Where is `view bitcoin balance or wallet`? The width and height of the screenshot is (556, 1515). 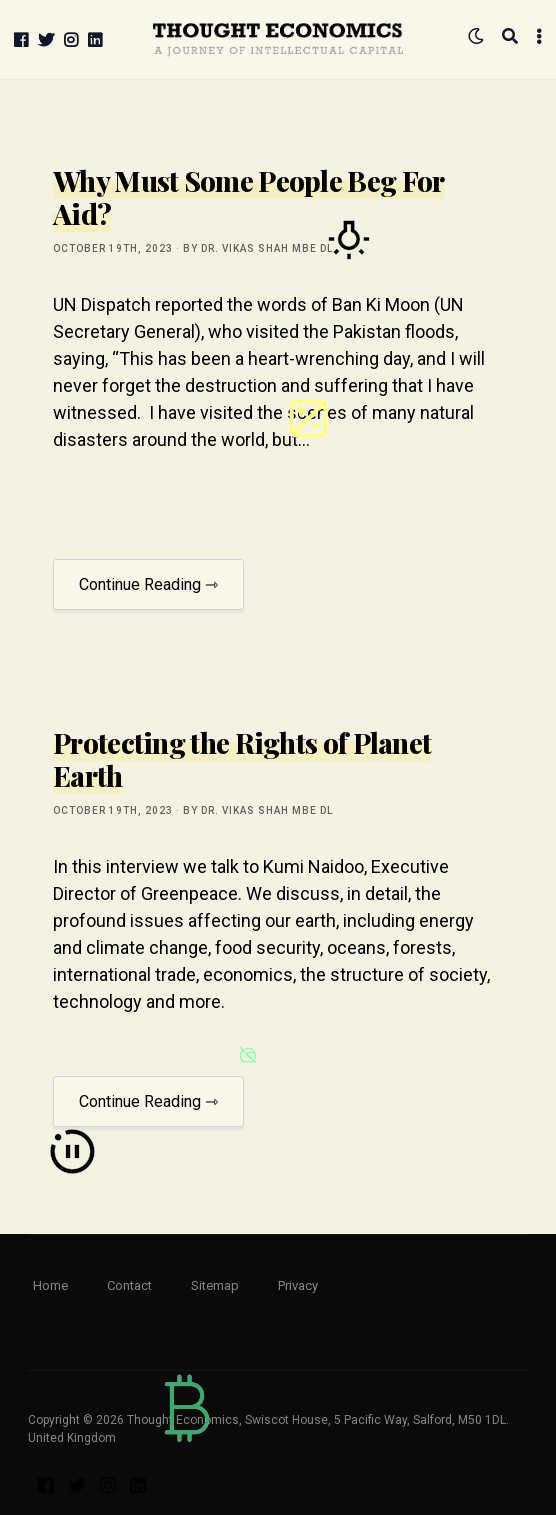 view bitcoin balance or wallet is located at coordinates (184, 1409).